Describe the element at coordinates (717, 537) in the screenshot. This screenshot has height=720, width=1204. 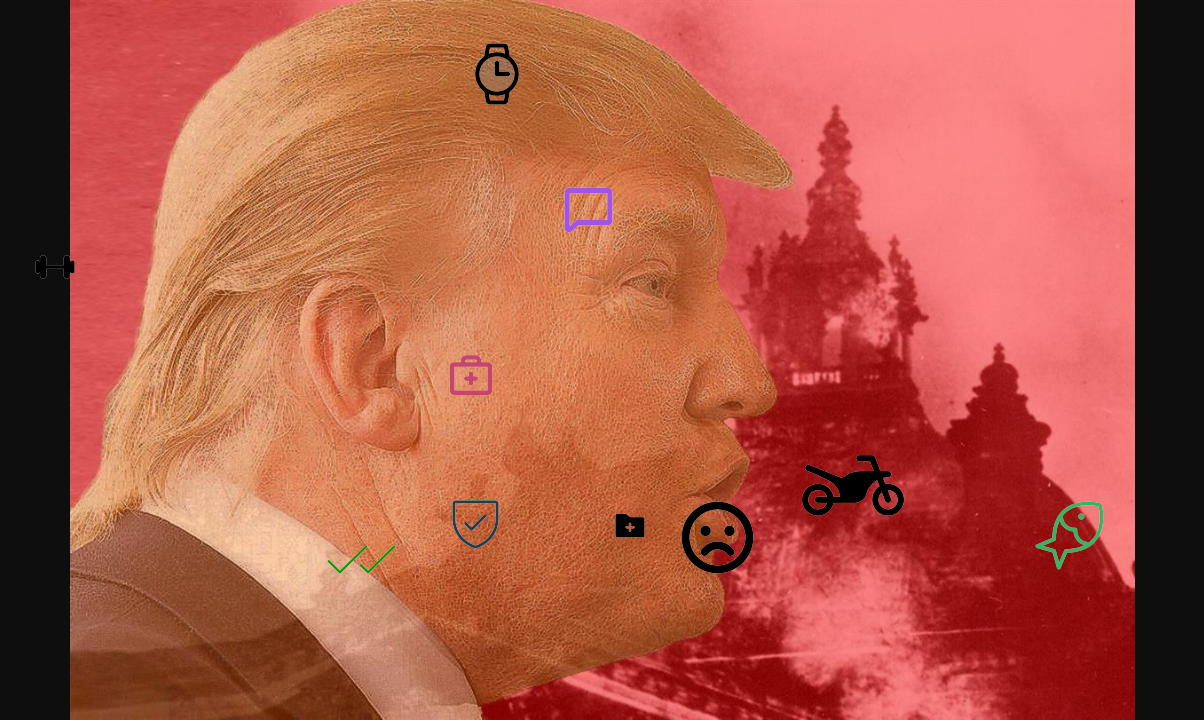
I see `indicate negative feedback or dissatisfaction` at that location.